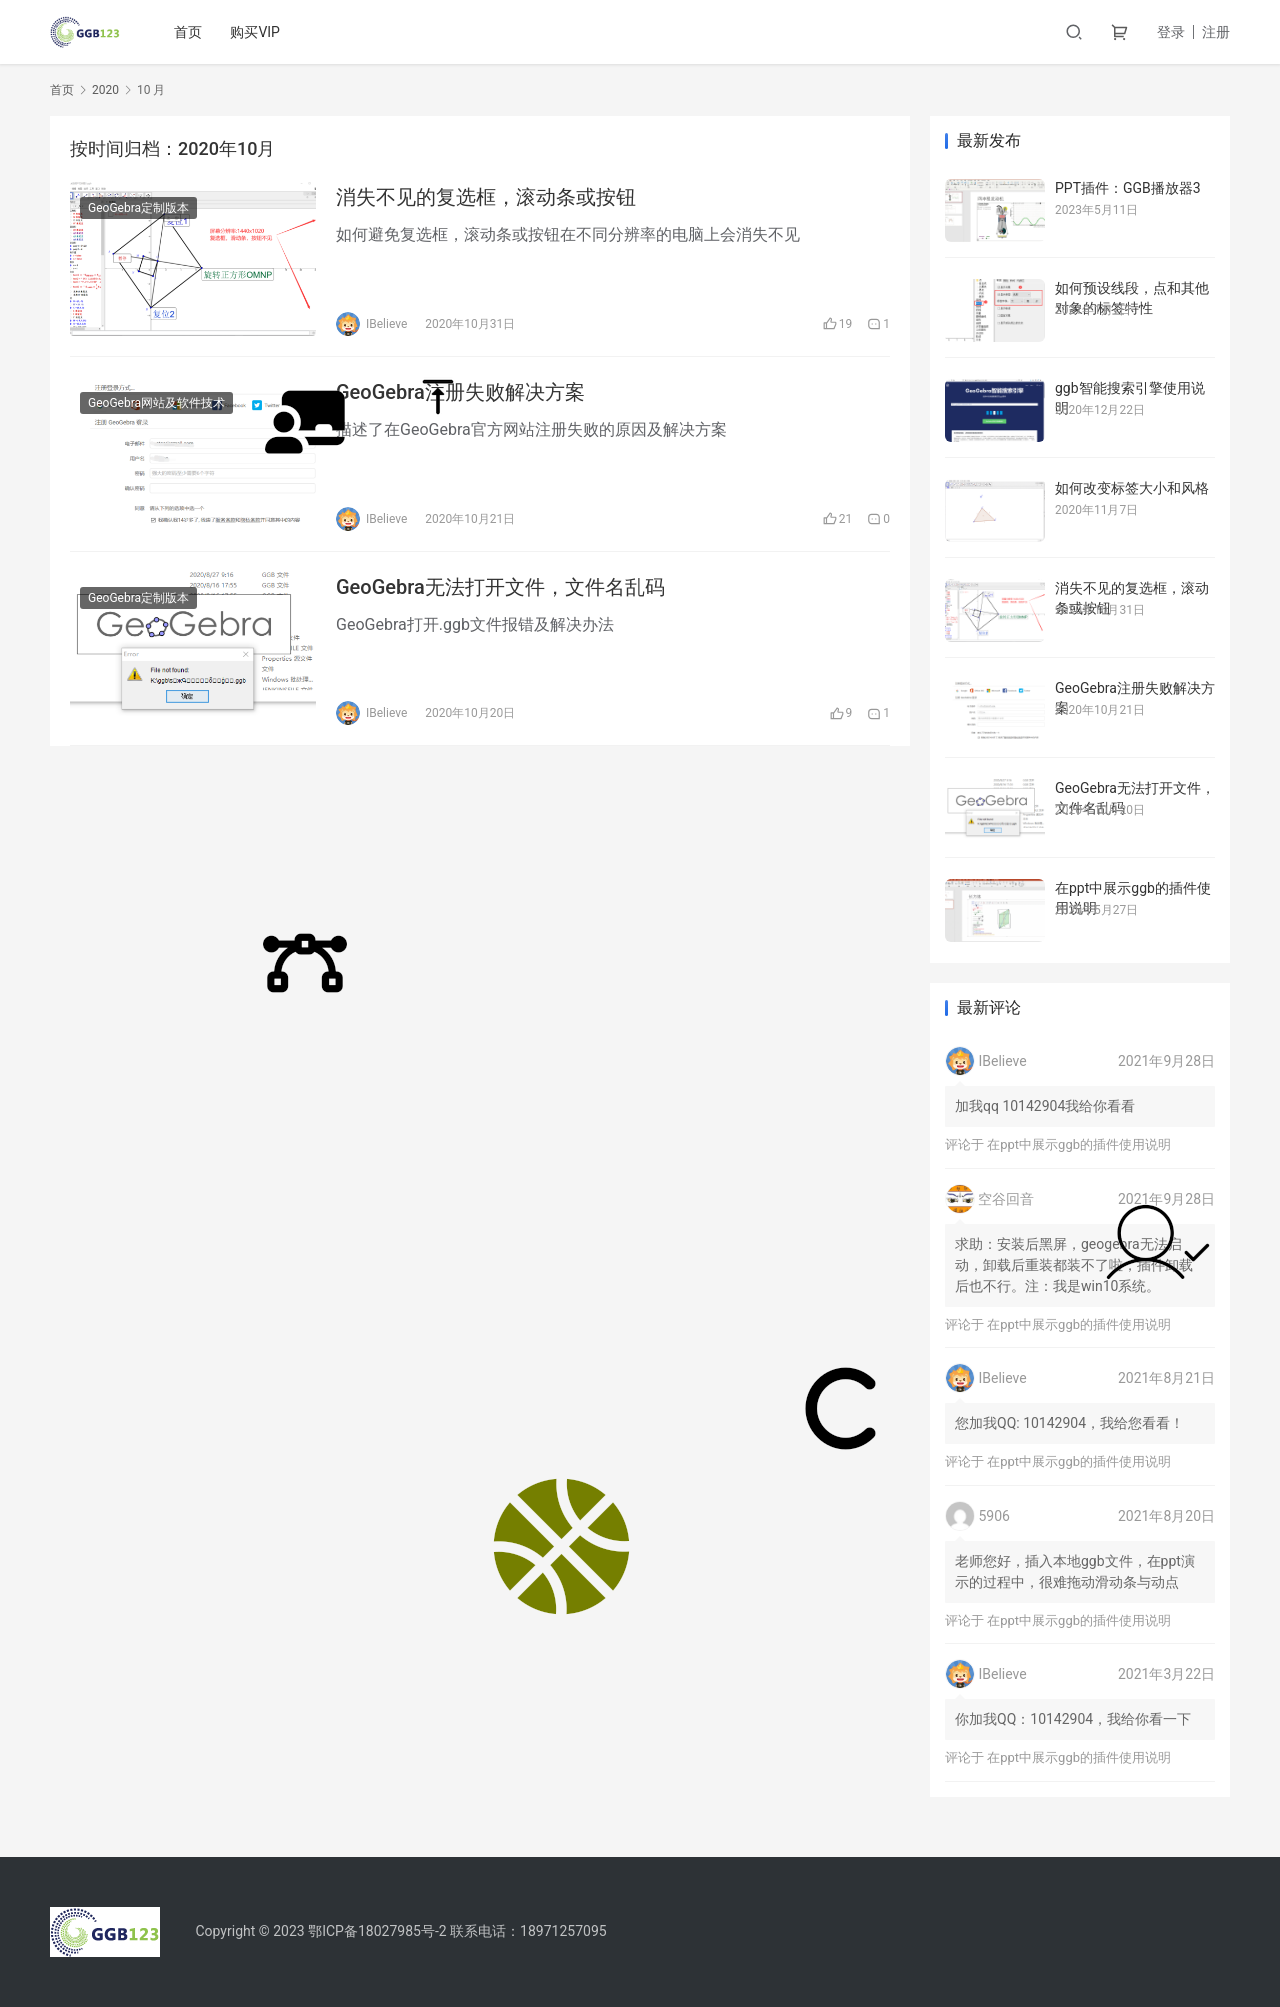  I want to click on access sports or basketball-related content, so click(561, 1546).